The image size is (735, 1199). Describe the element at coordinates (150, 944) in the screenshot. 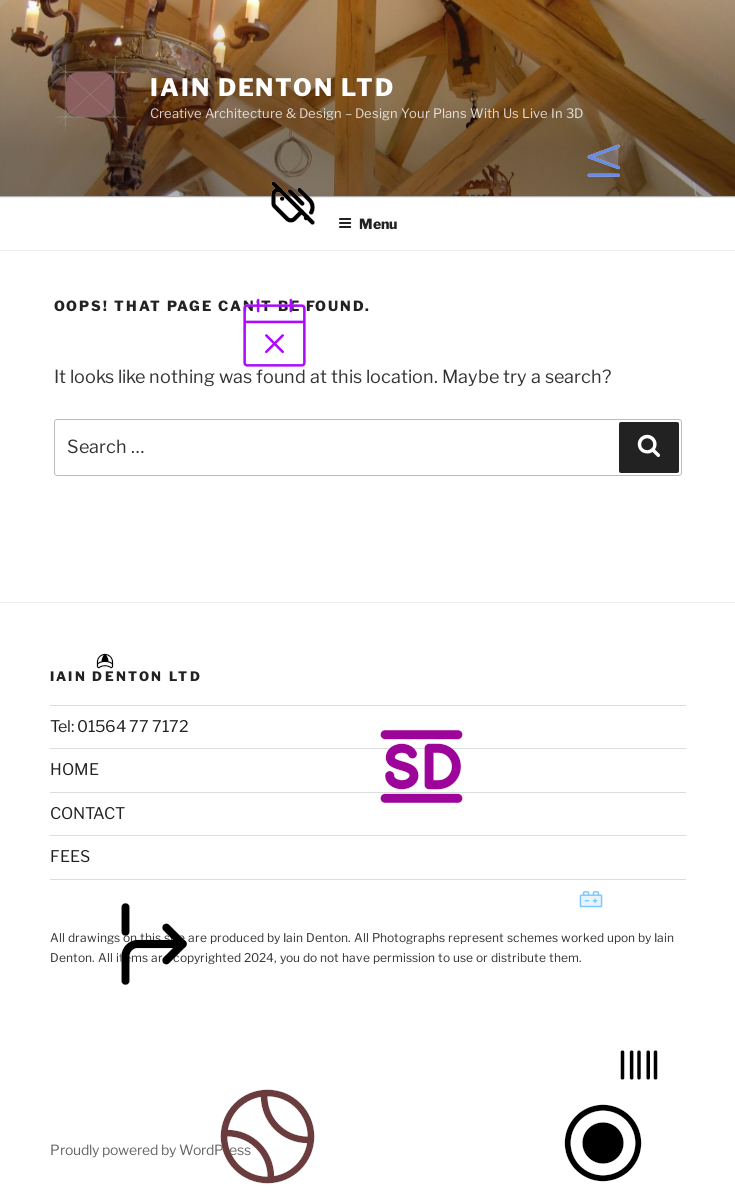

I see `take the next right turn` at that location.